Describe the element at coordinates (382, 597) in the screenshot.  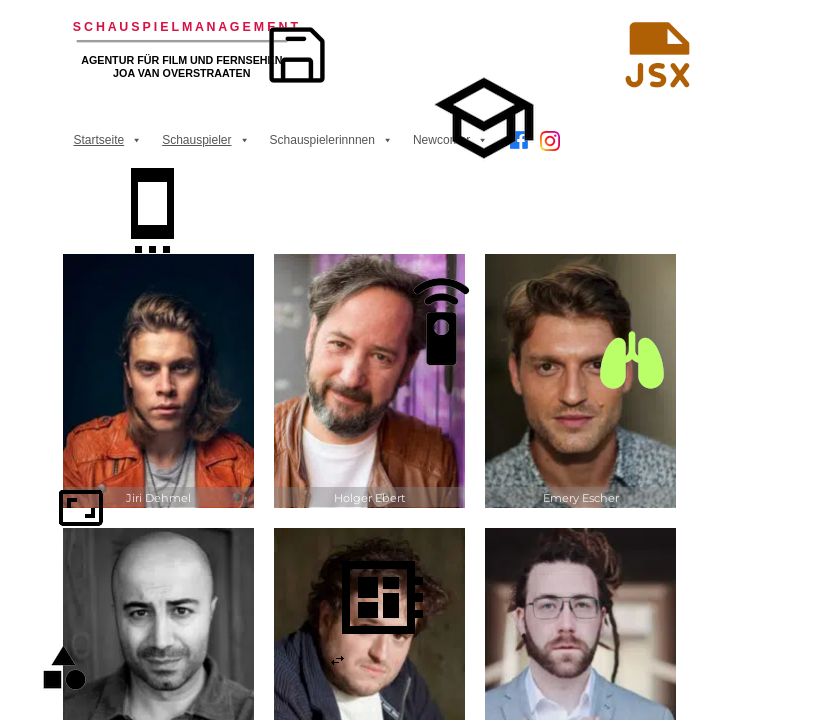
I see `access developer or hardware settings` at that location.